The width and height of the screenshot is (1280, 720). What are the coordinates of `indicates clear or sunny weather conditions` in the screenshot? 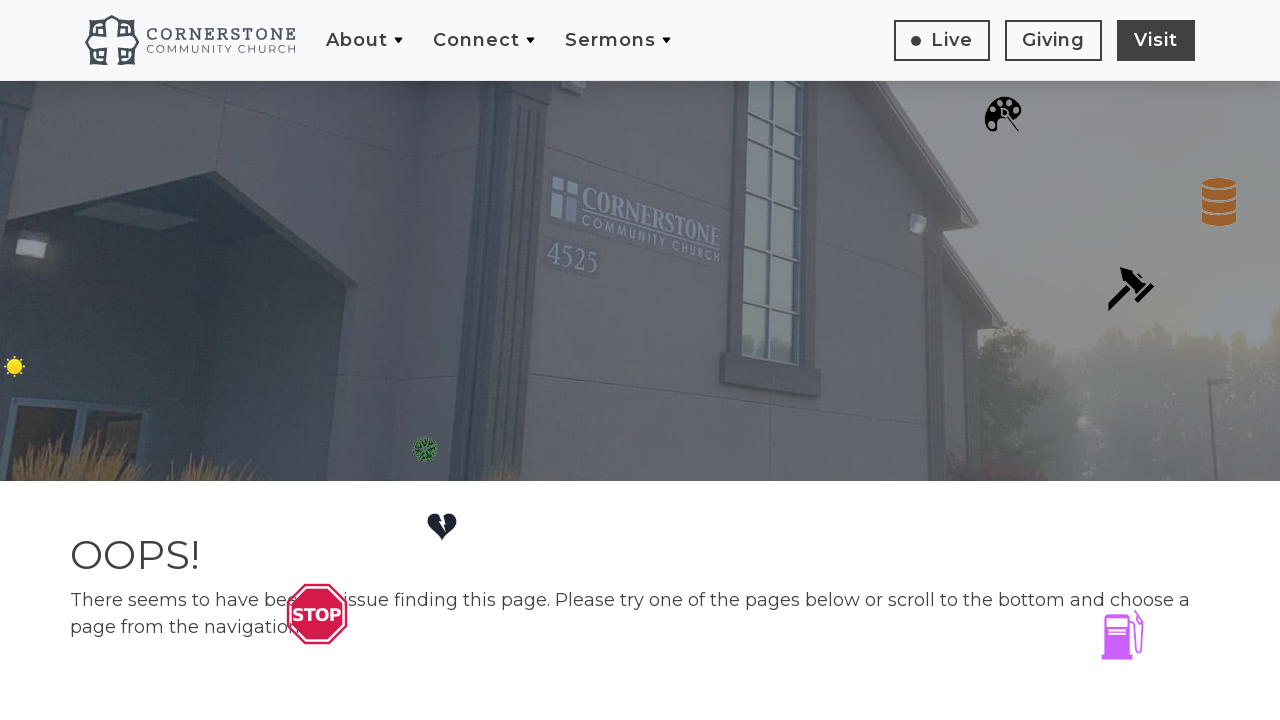 It's located at (14, 366).